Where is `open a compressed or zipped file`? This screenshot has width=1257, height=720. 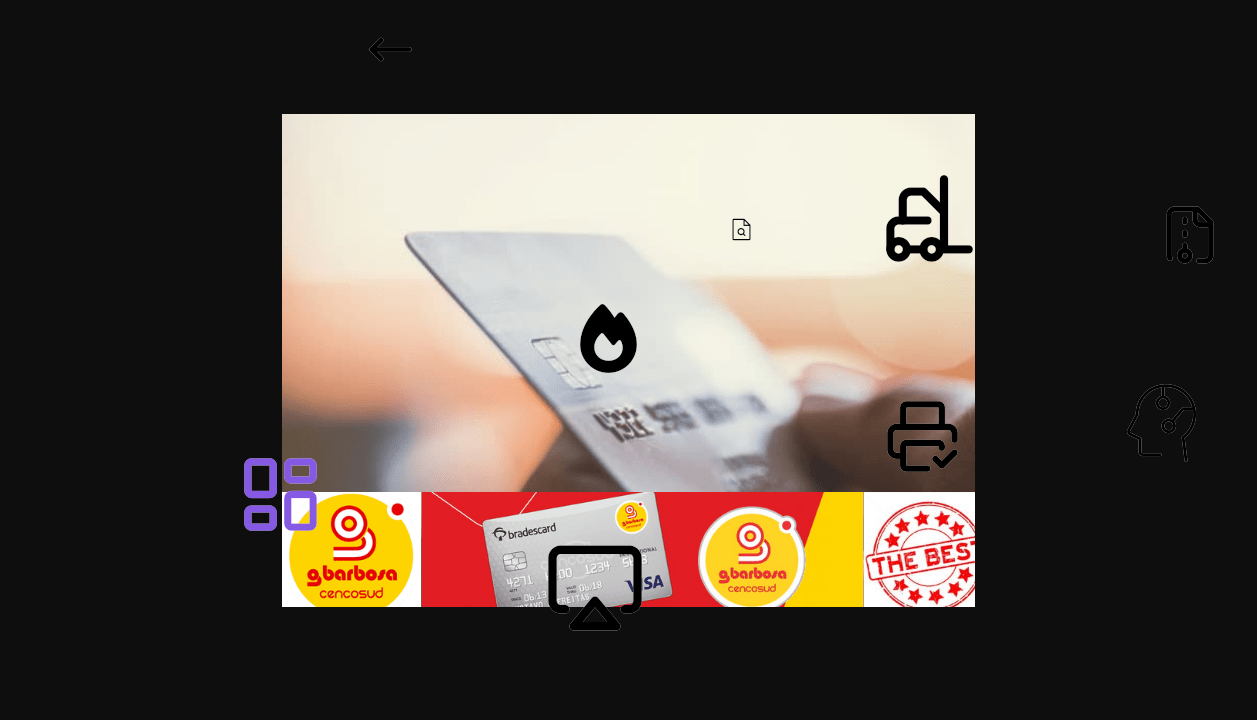 open a compressed or zipped file is located at coordinates (1190, 235).